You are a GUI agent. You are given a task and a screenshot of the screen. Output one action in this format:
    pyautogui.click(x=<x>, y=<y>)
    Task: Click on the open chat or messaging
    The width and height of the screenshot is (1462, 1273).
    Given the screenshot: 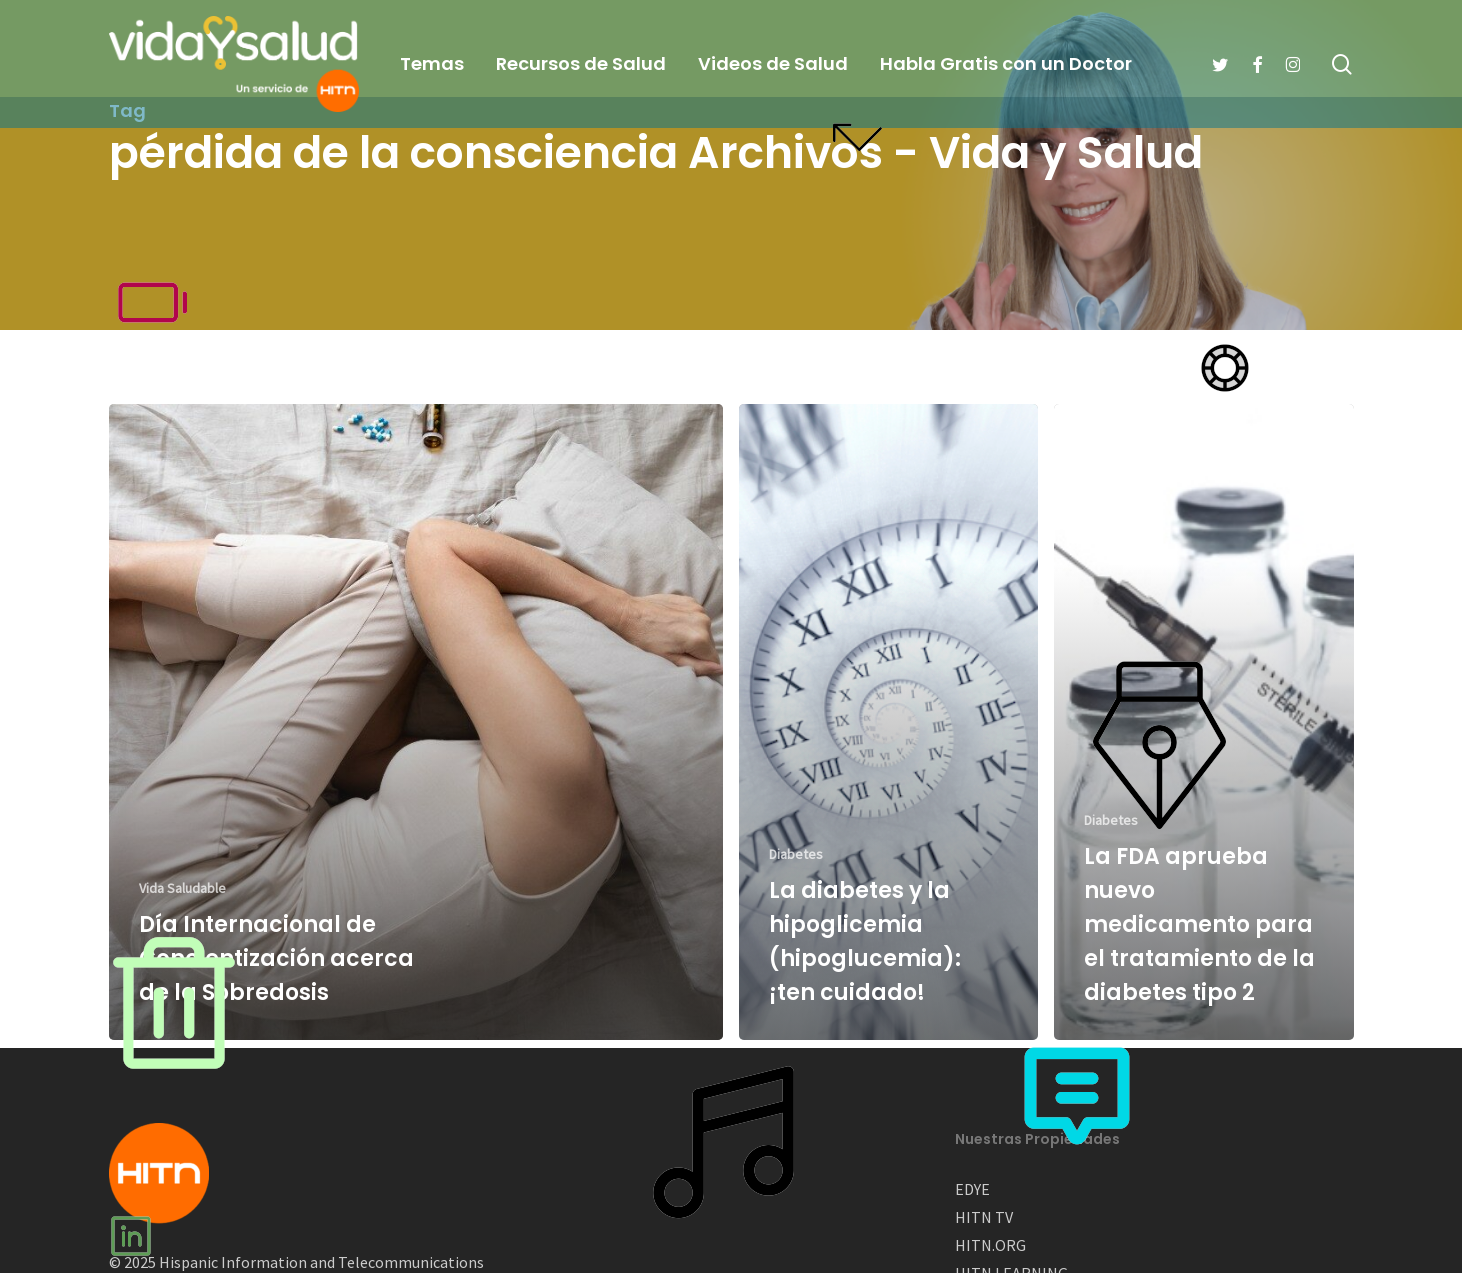 What is the action you would take?
    pyautogui.click(x=1077, y=1092)
    